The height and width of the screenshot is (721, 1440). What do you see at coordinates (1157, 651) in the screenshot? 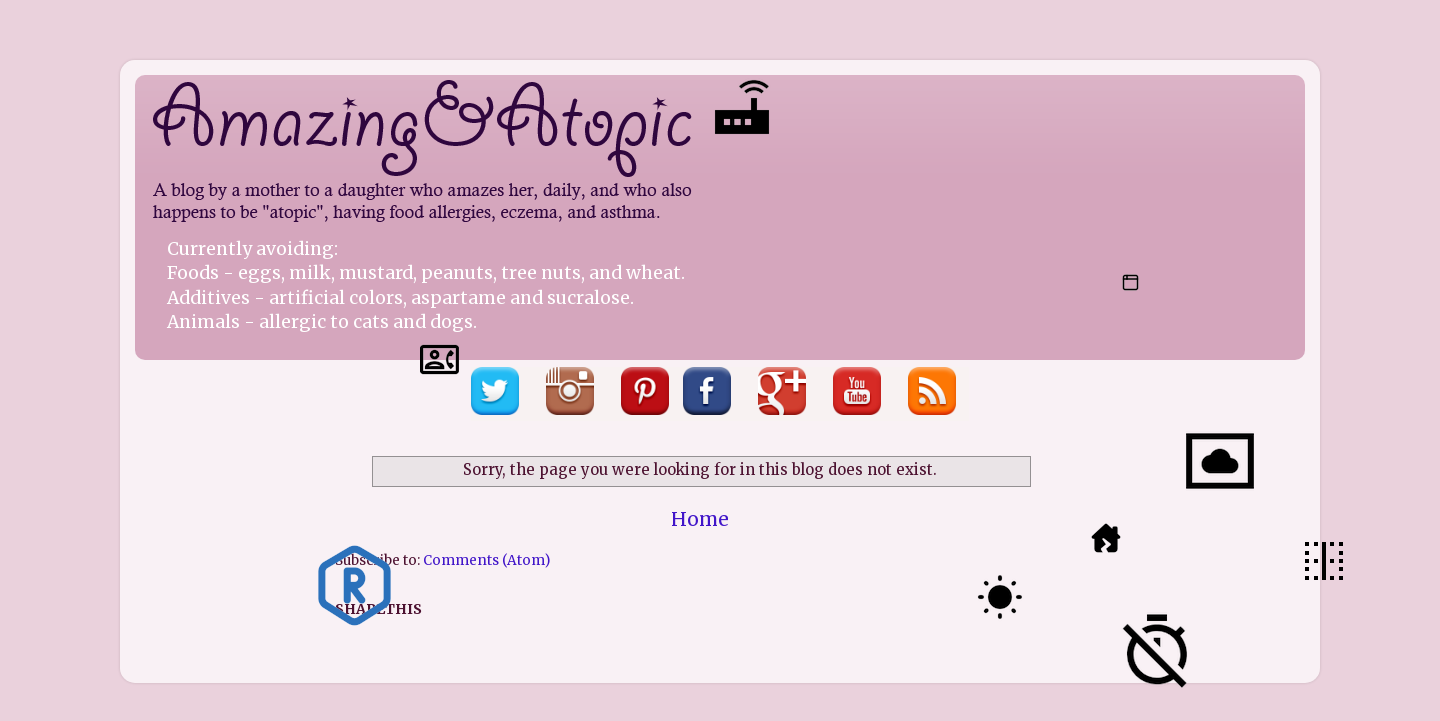
I see `disable or cancel timer` at bounding box center [1157, 651].